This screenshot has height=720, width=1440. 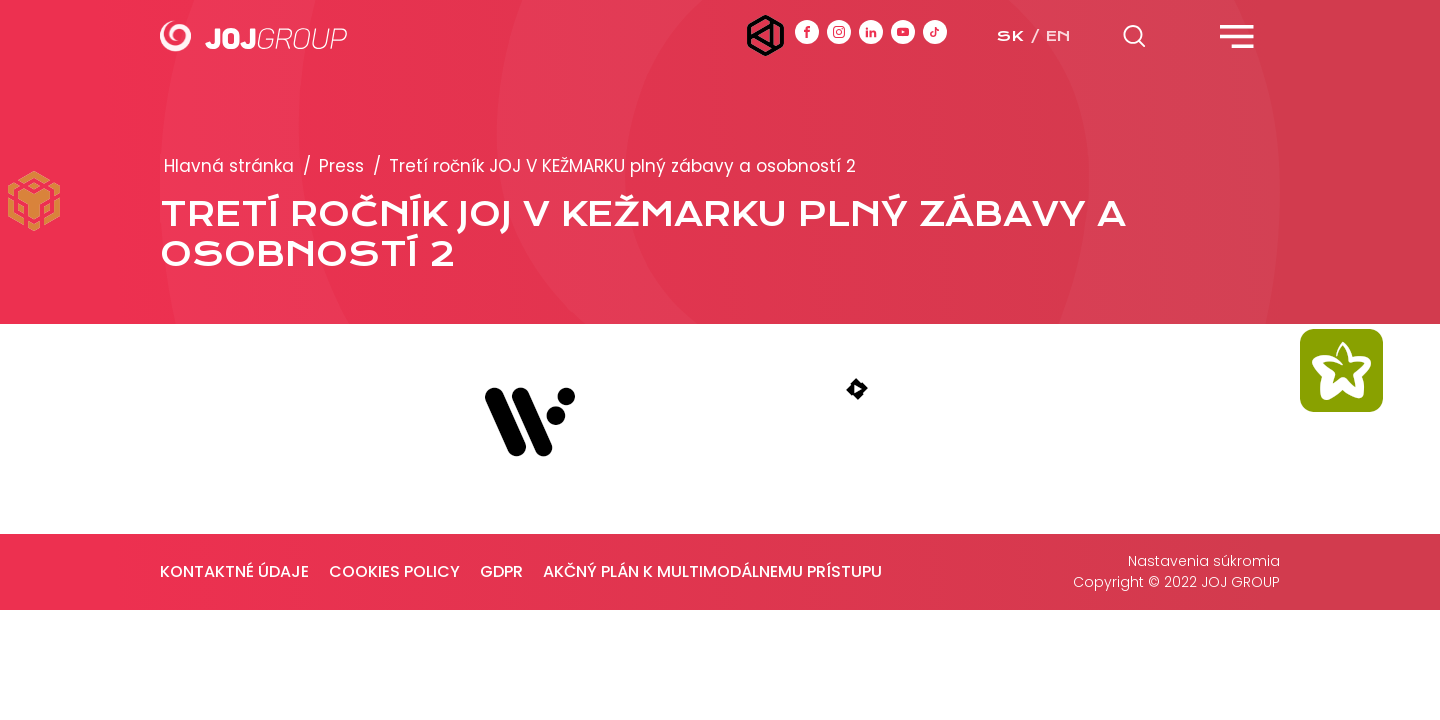 What do you see at coordinates (1341, 370) in the screenshot?
I see `open the Twinkly smart lights app` at bounding box center [1341, 370].